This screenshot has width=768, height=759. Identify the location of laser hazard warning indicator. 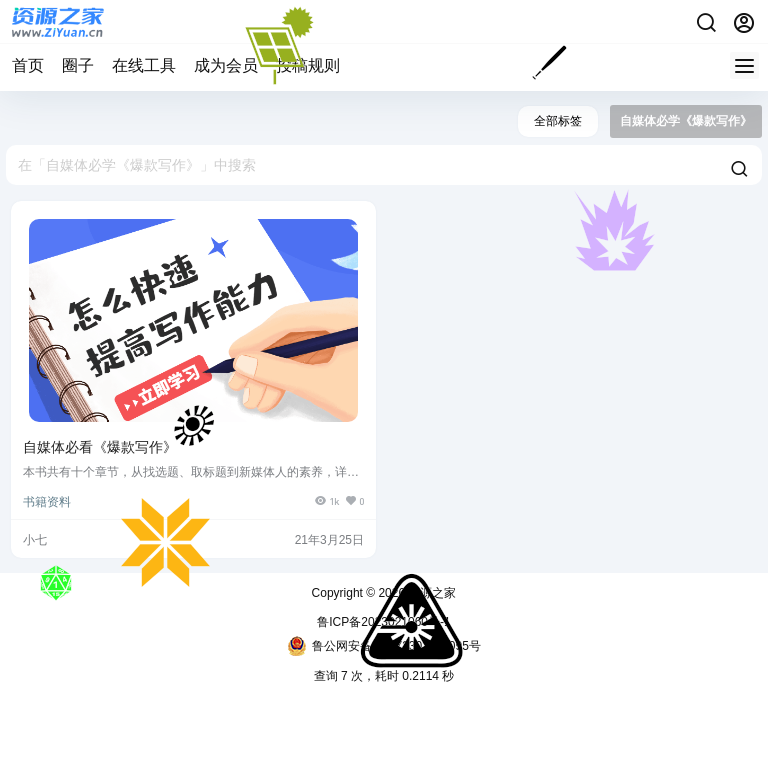
(411, 624).